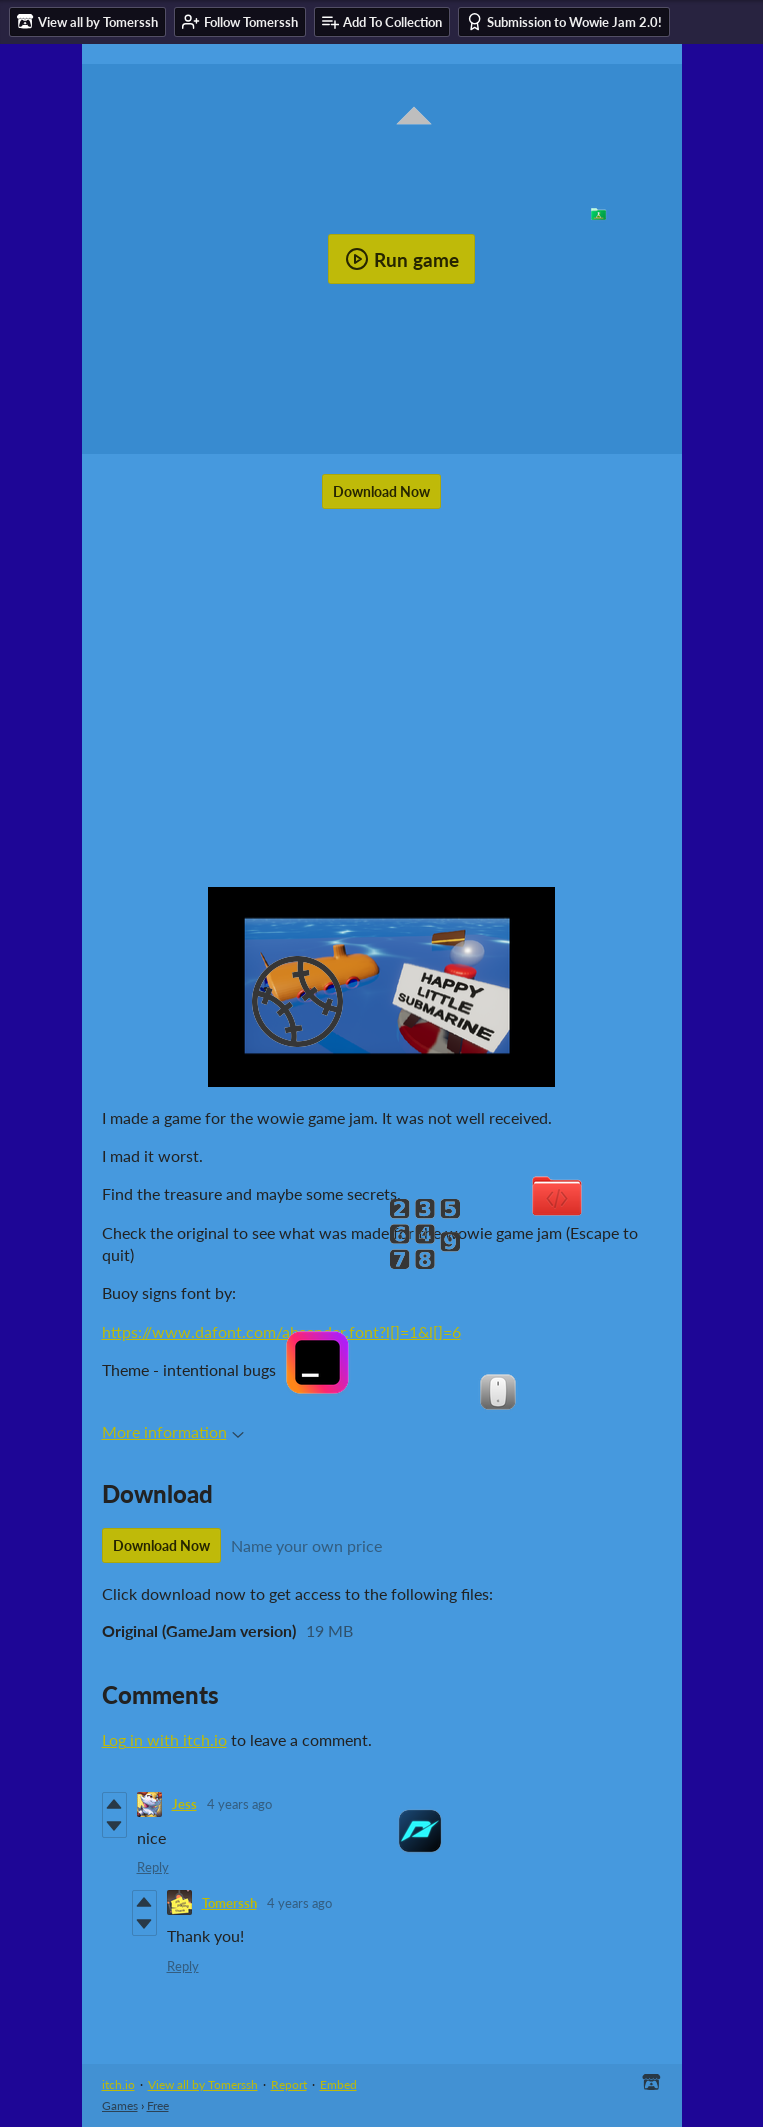  Describe the element at coordinates (414, 117) in the screenshot. I see `scroll or pan upward` at that location.